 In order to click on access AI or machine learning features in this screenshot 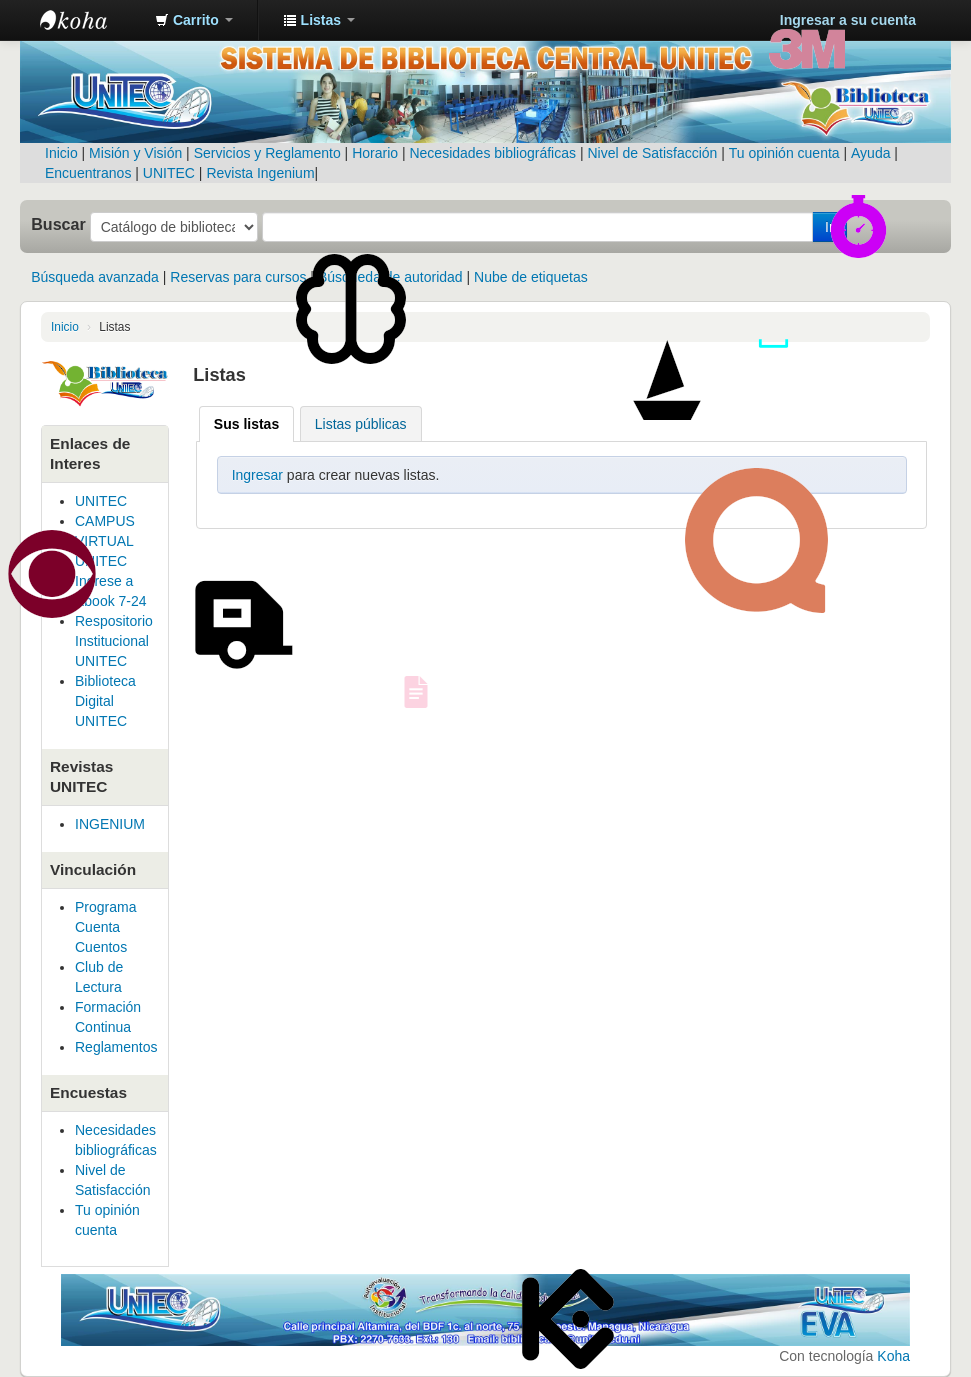, I will do `click(351, 309)`.